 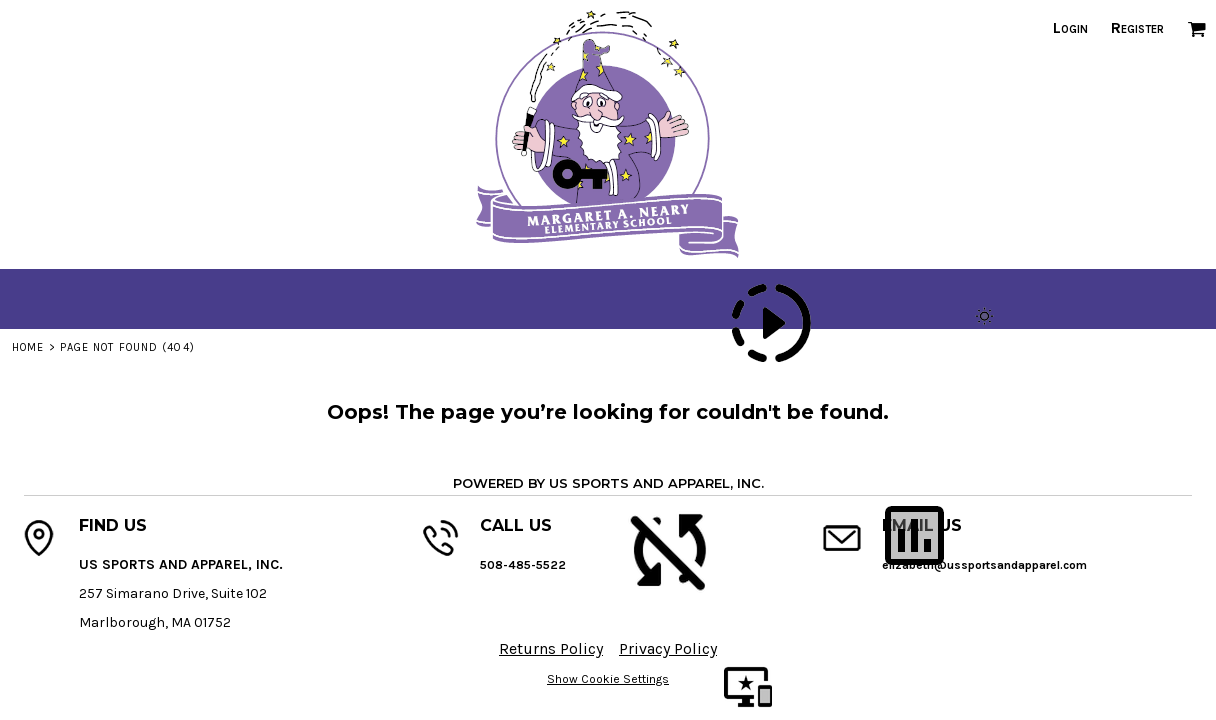 What do you see at coordinates (771, 323) in the screenshot?
I see `enable slow motion video recording` at bounding box center [771, 323].